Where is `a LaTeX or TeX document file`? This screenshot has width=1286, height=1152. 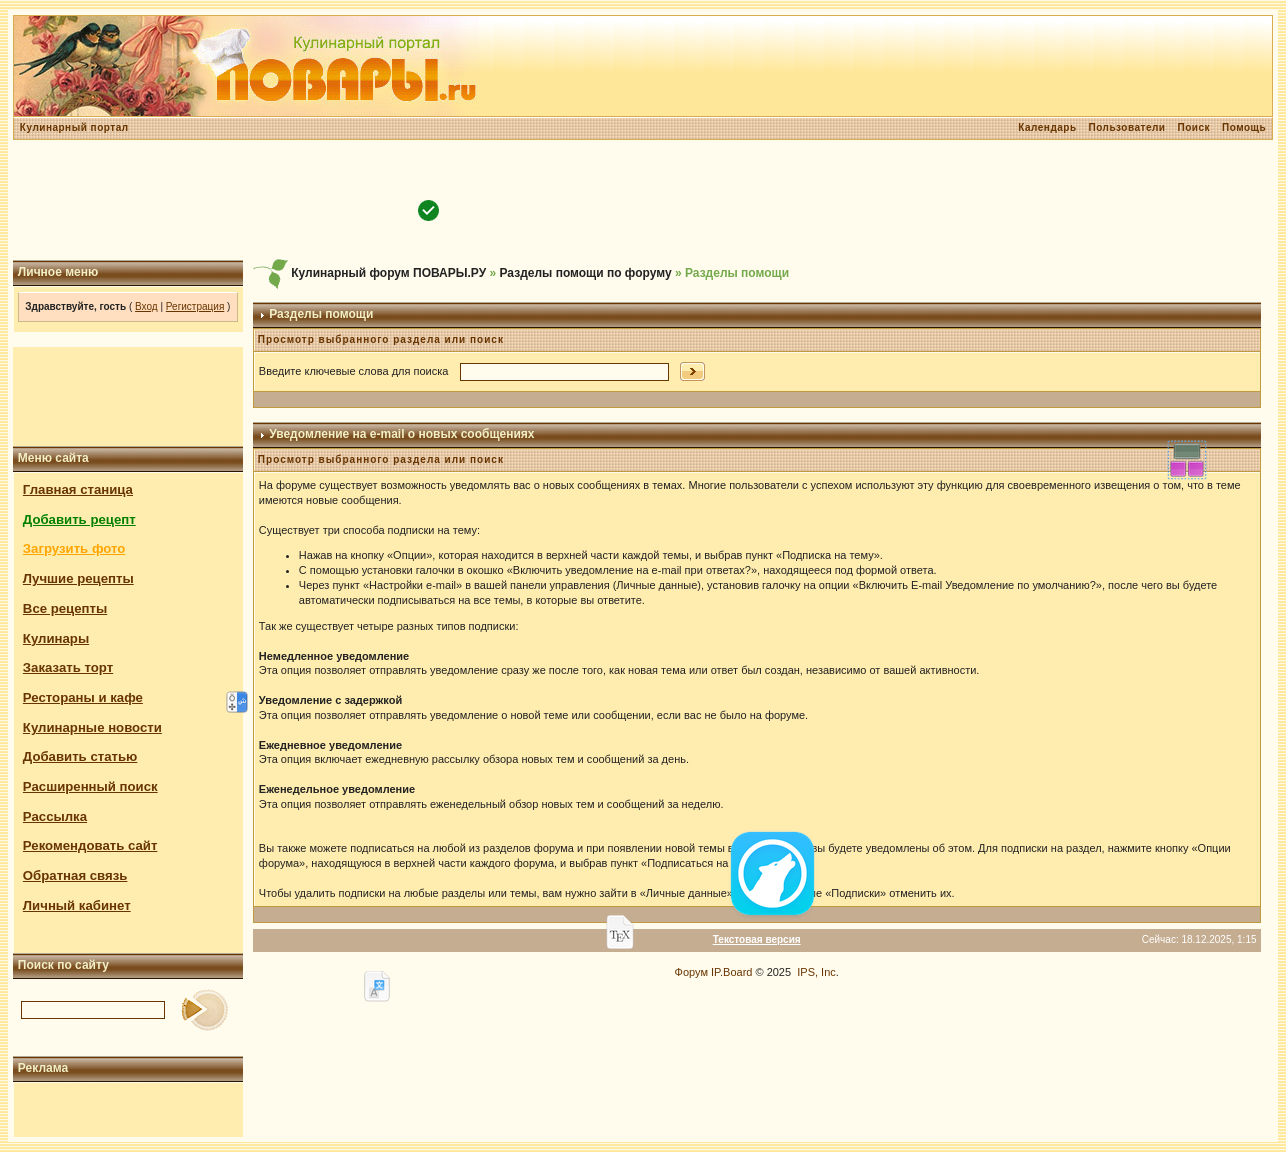
a LaTeX or TeX document file is located at coordinates (620, 932).